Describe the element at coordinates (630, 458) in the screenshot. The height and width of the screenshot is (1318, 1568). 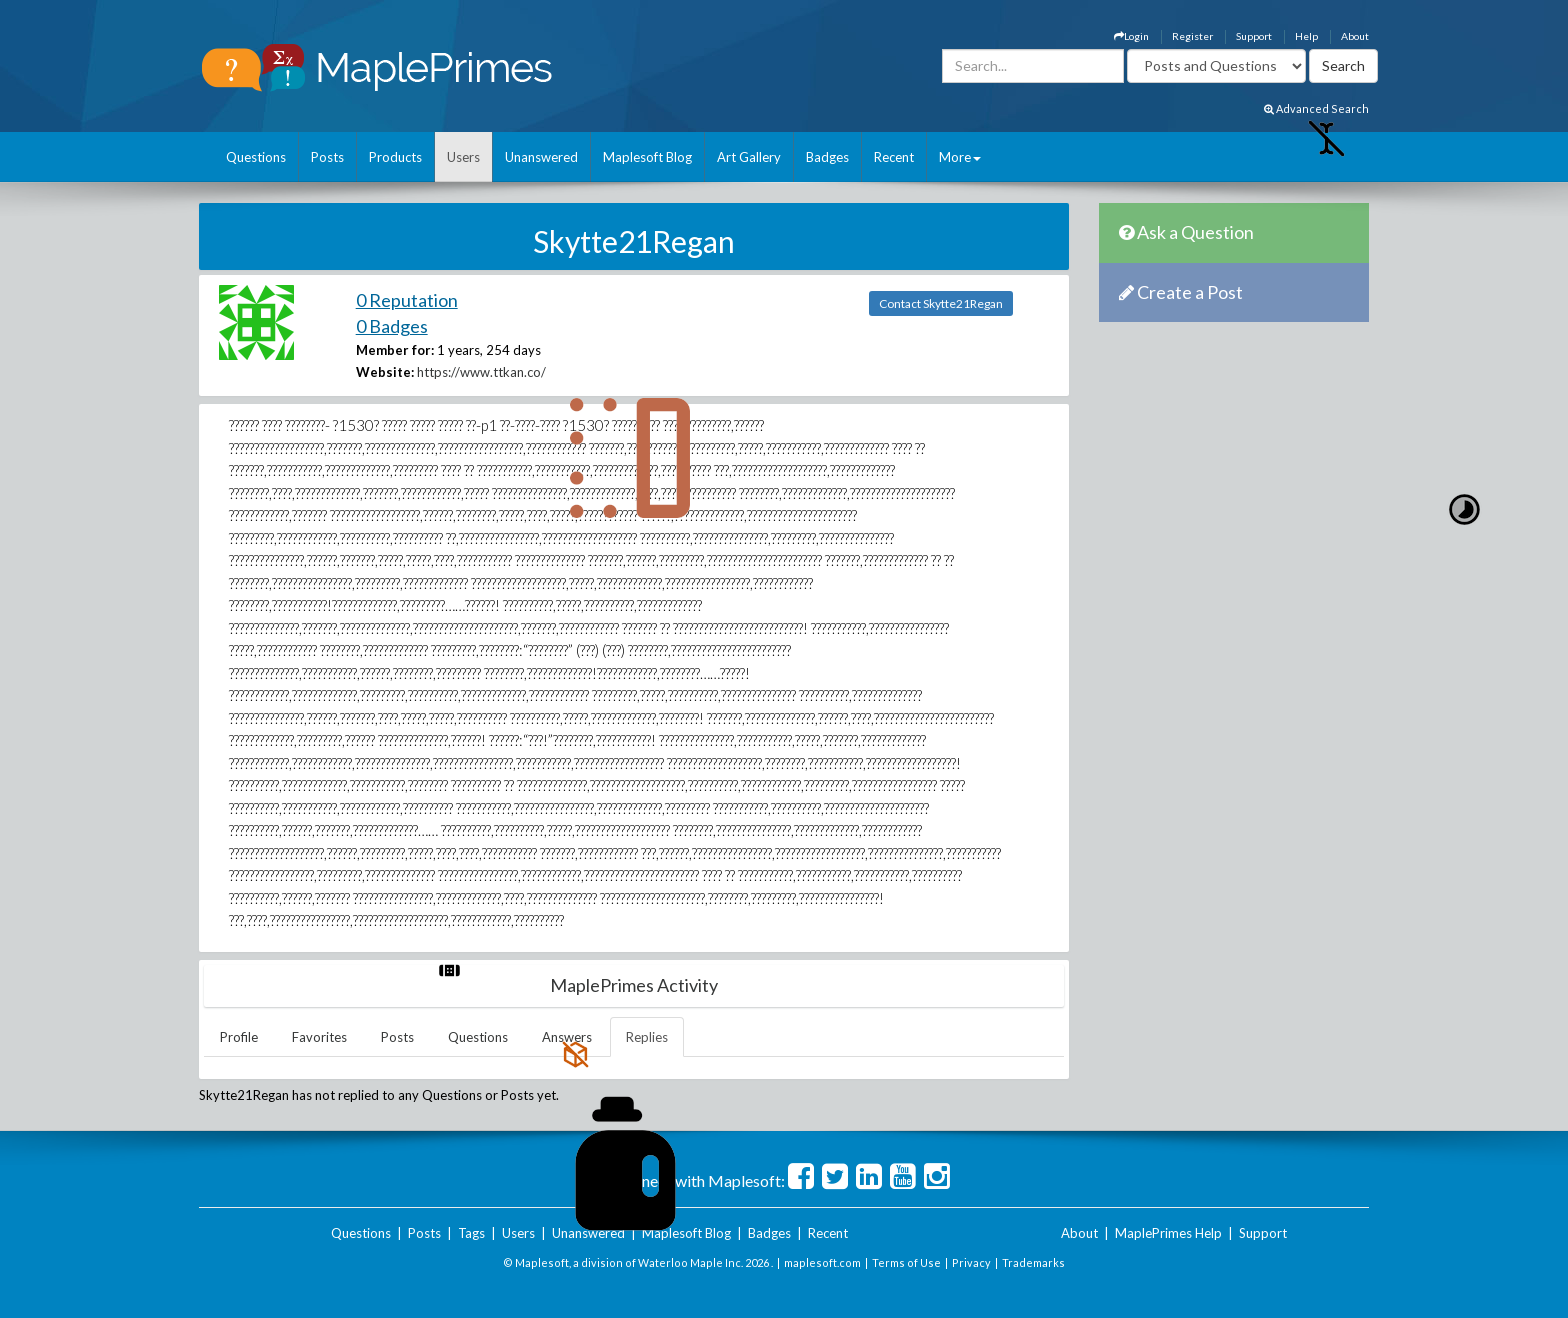
I see `align content to the right` at that location.